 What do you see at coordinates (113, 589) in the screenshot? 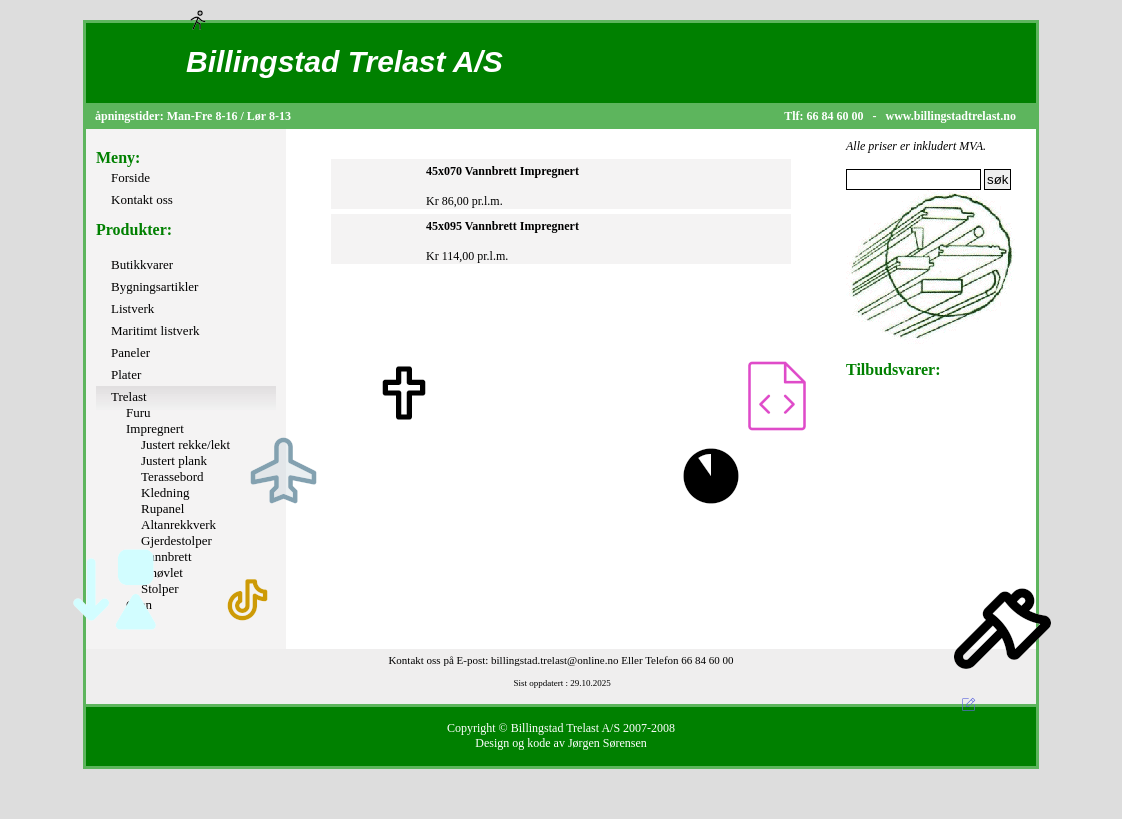
I see `sort items by shape in ascending order` at bounding box center [113, 589].